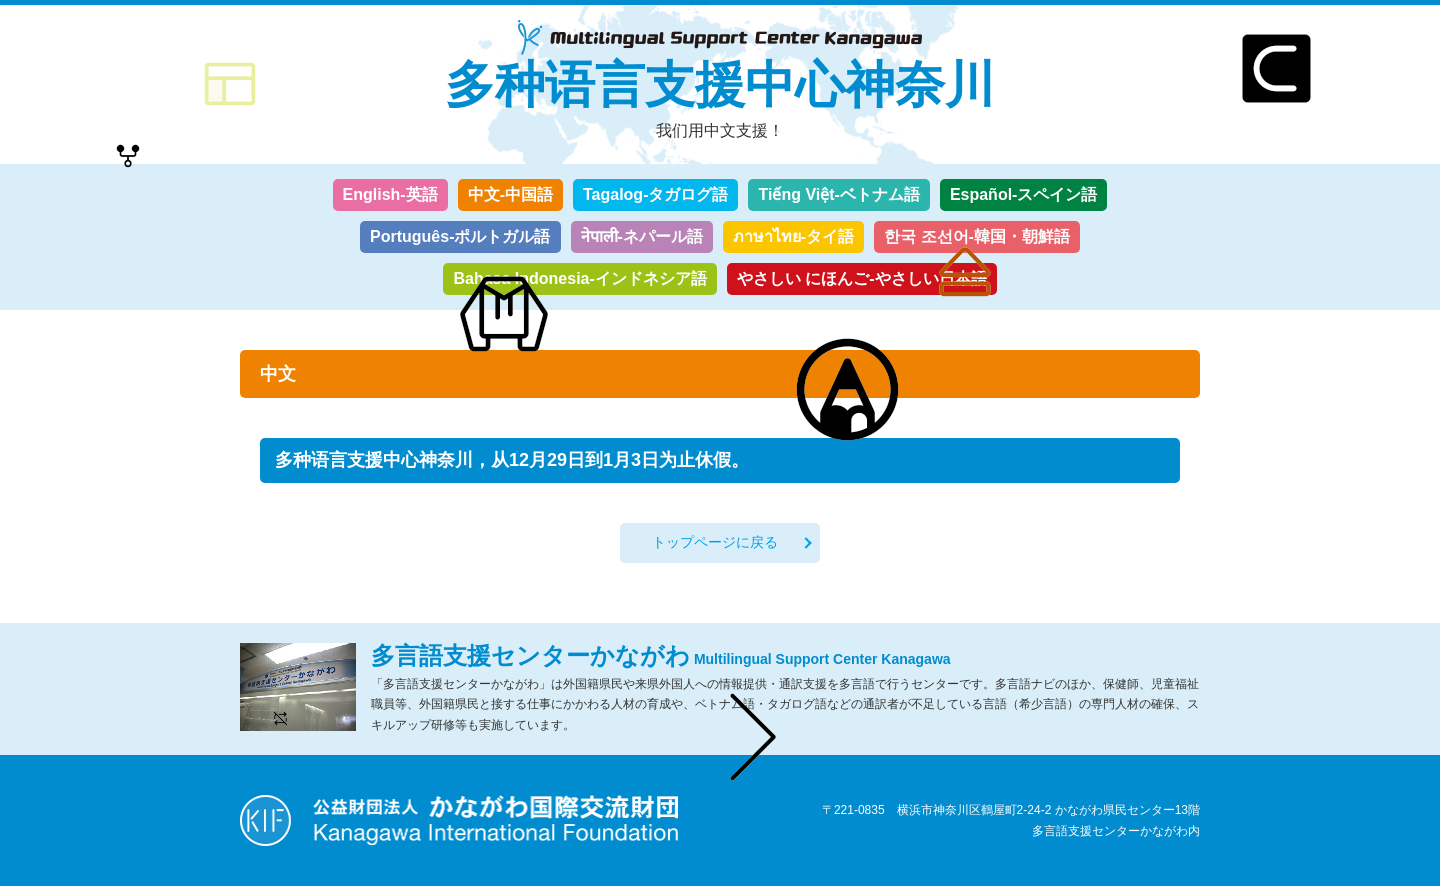 Image resolution: width=1440 pixels, height=886 pixels. What do you see at coordinates (230, 84) in the screenshot?
I see `switch to layout view` at bounding box center [230, 84].